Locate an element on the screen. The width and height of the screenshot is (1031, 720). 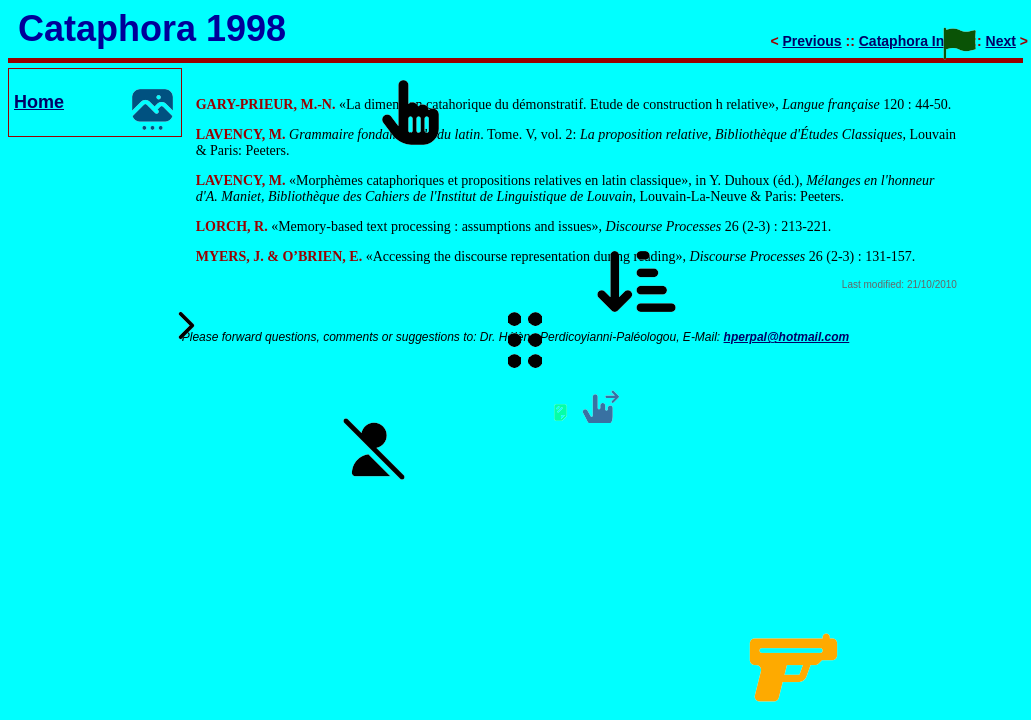
swipe right to continue or proceed is located at coordinates (599, 408).